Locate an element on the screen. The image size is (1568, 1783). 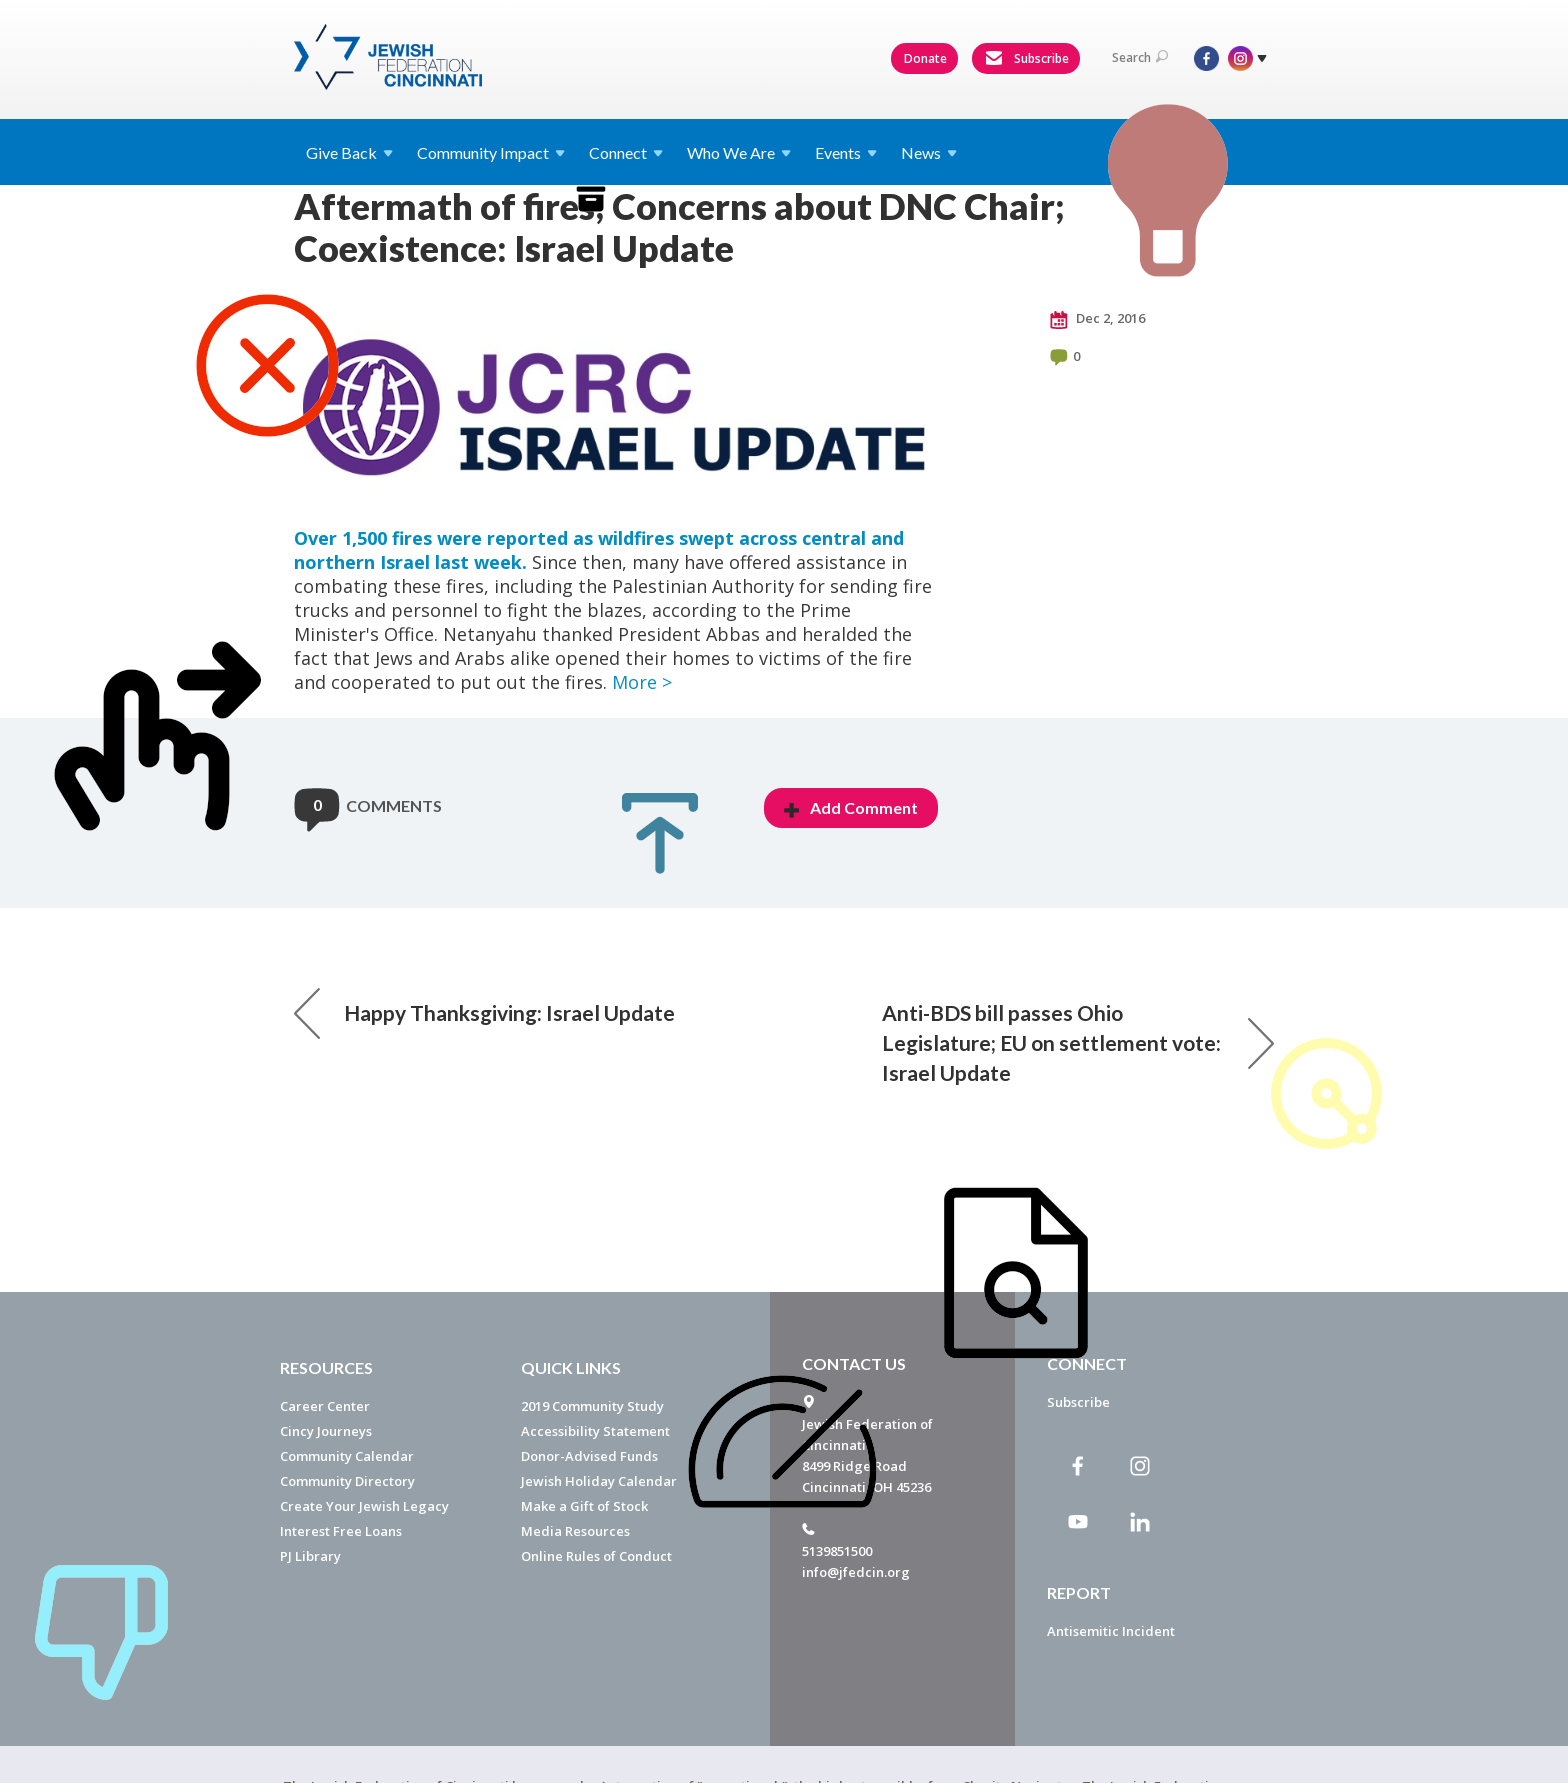
dislike or downvote content is located at coordinates (100, 1632).